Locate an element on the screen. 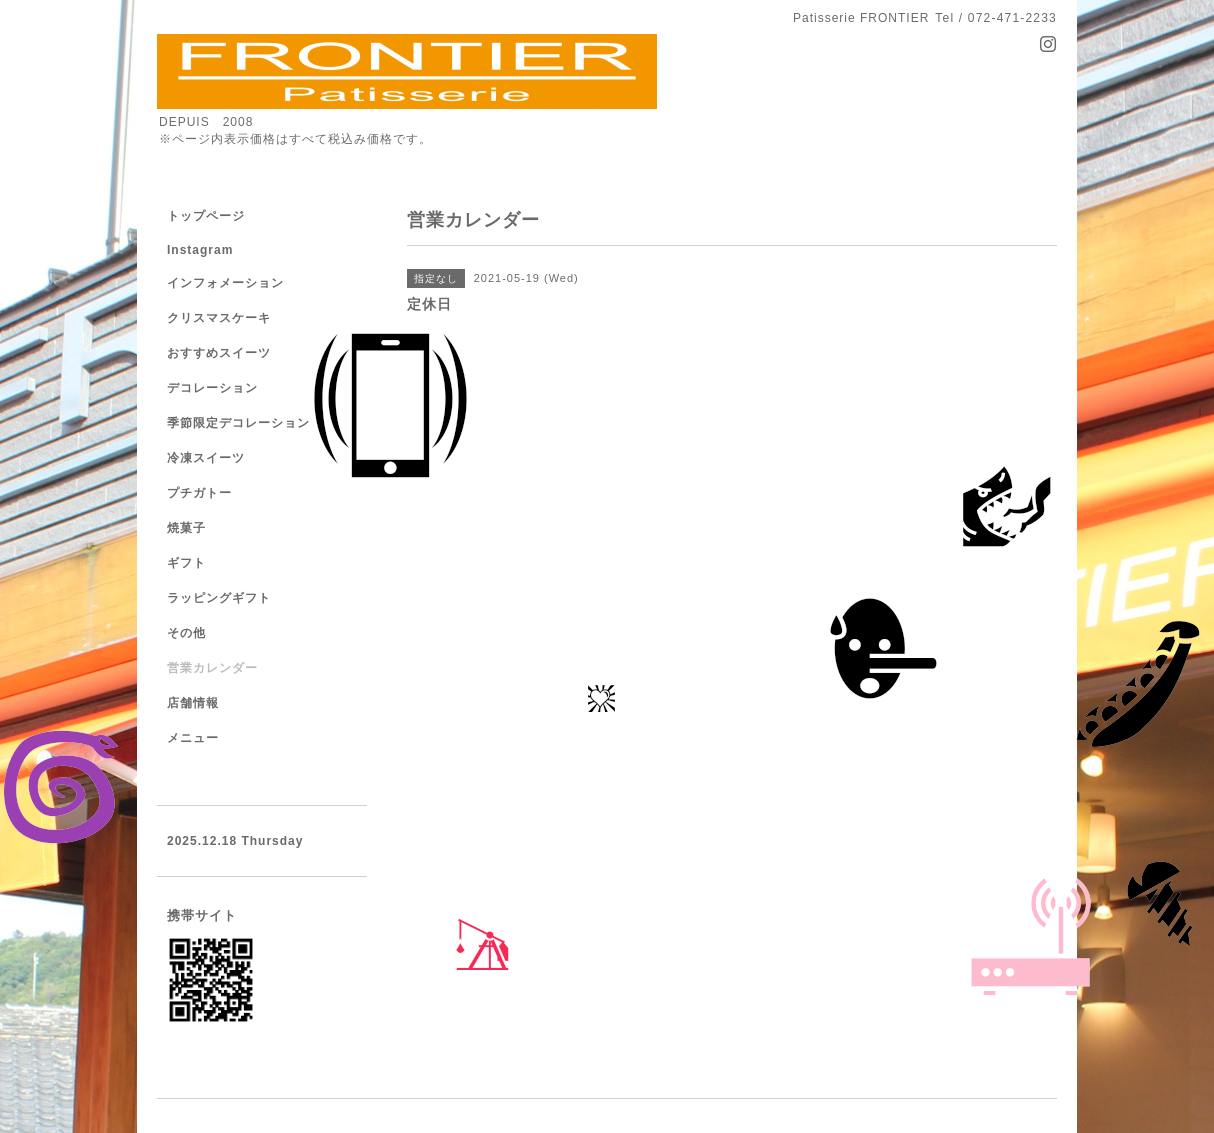 The height and width of the screenshot is (1133, 1214). represents a snake or reptile-themed game element is located at coordinates (61, 787).